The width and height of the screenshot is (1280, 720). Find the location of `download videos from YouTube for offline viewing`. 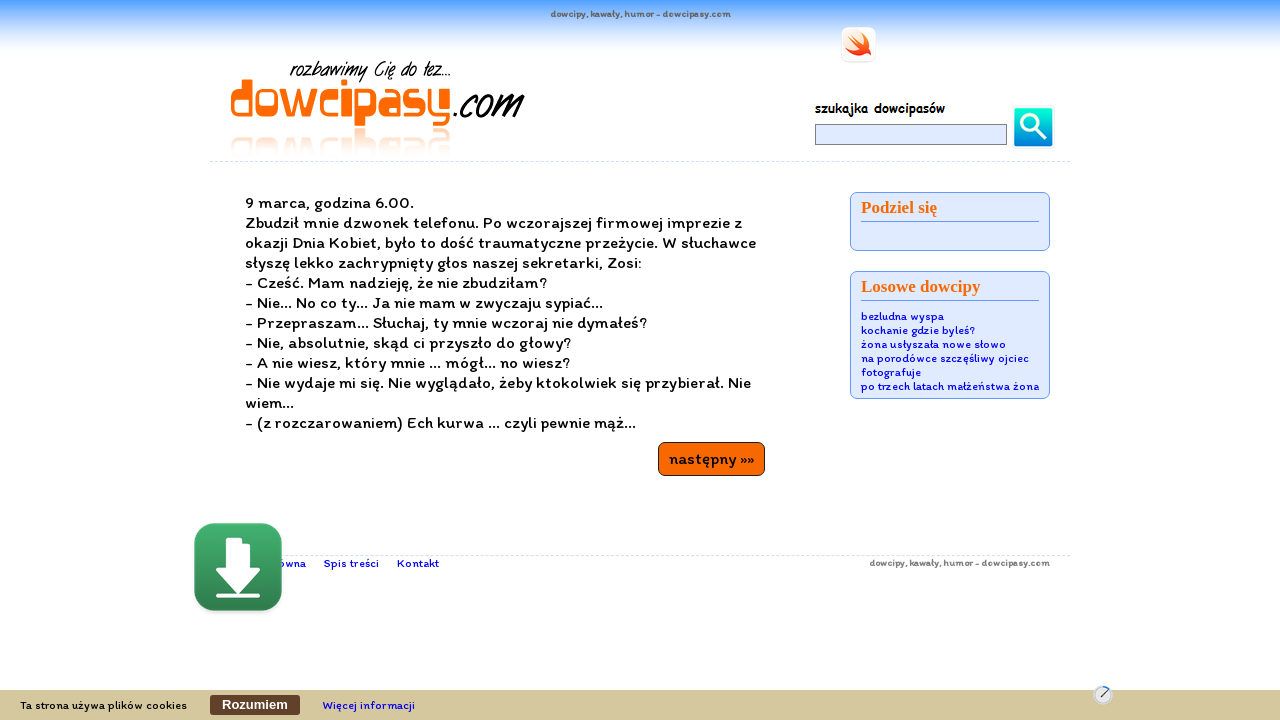

download videos from YouTube for offline viewing is located at coordinates (238, 567).